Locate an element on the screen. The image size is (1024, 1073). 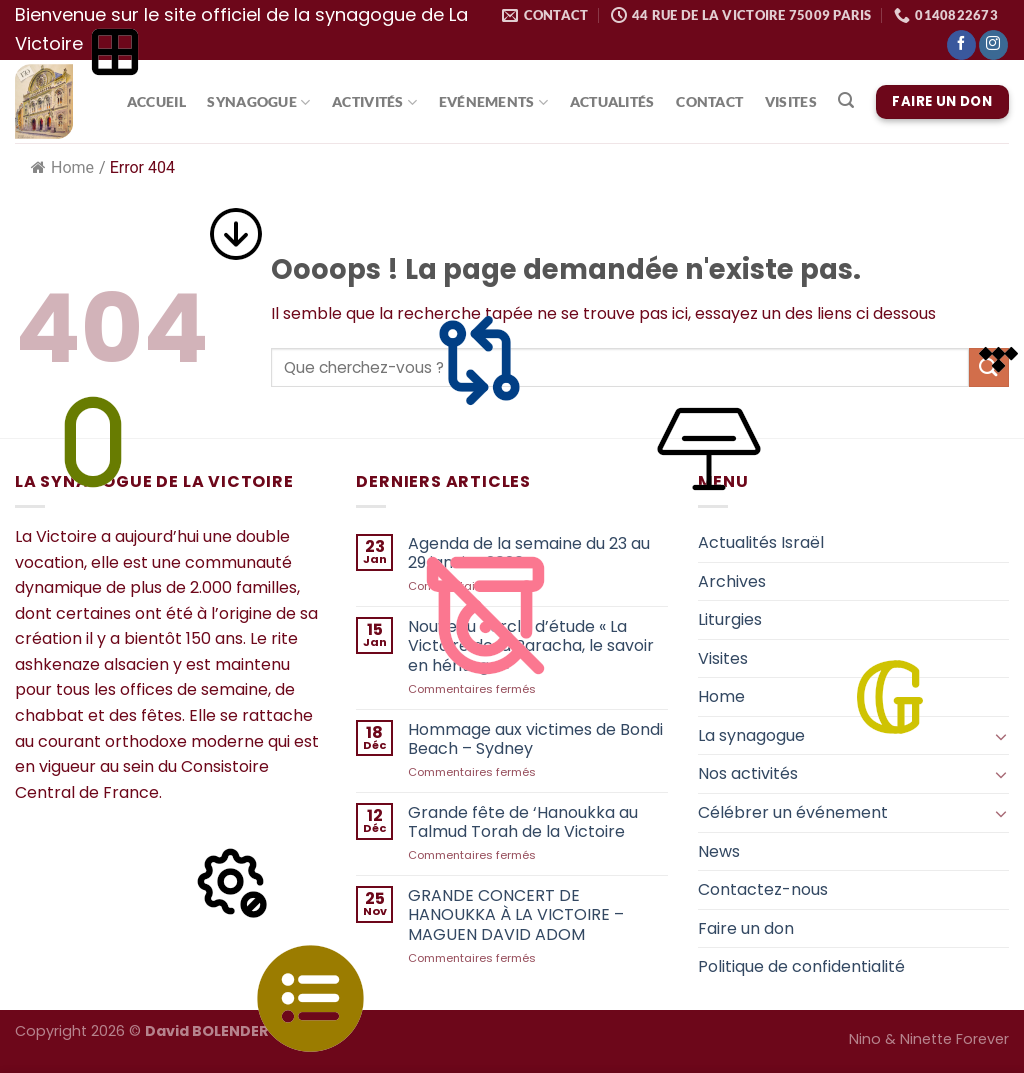
open TIDAL music streaming app is located at coordinates (998, 358).